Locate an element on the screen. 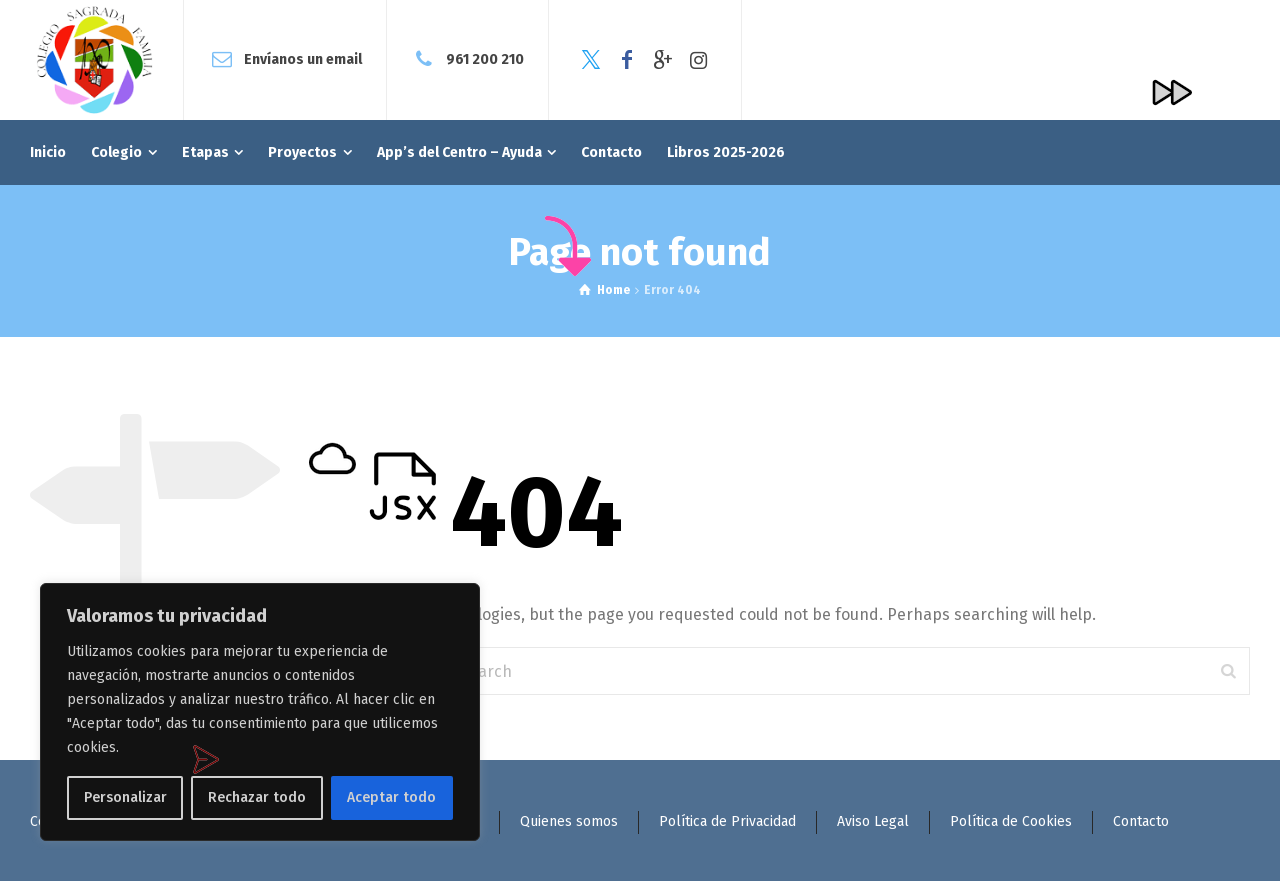 The image size is (1280, 881). send a message is located at coordinates (204, 759).